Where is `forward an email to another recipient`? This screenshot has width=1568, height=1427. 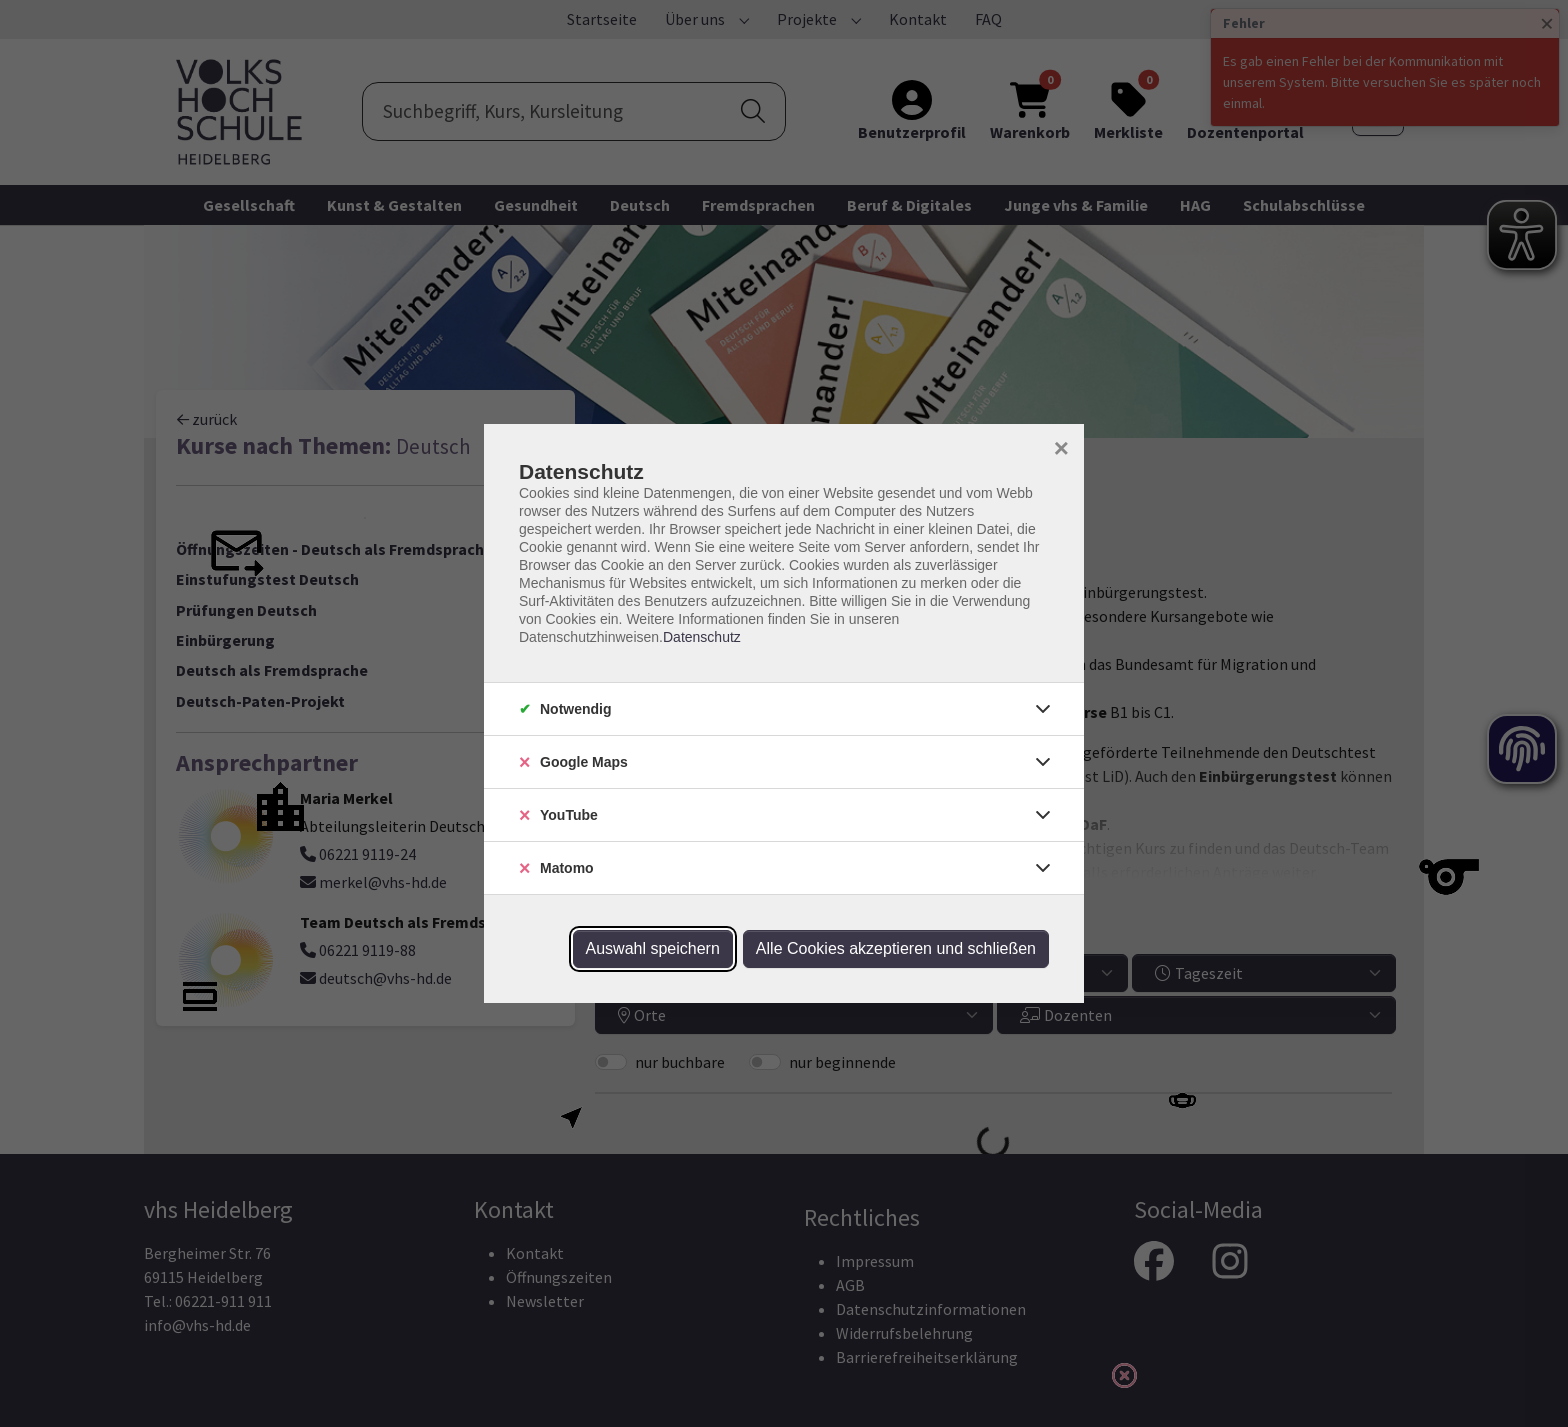 forward an email to another recipient is located at coordinates (236, 550).